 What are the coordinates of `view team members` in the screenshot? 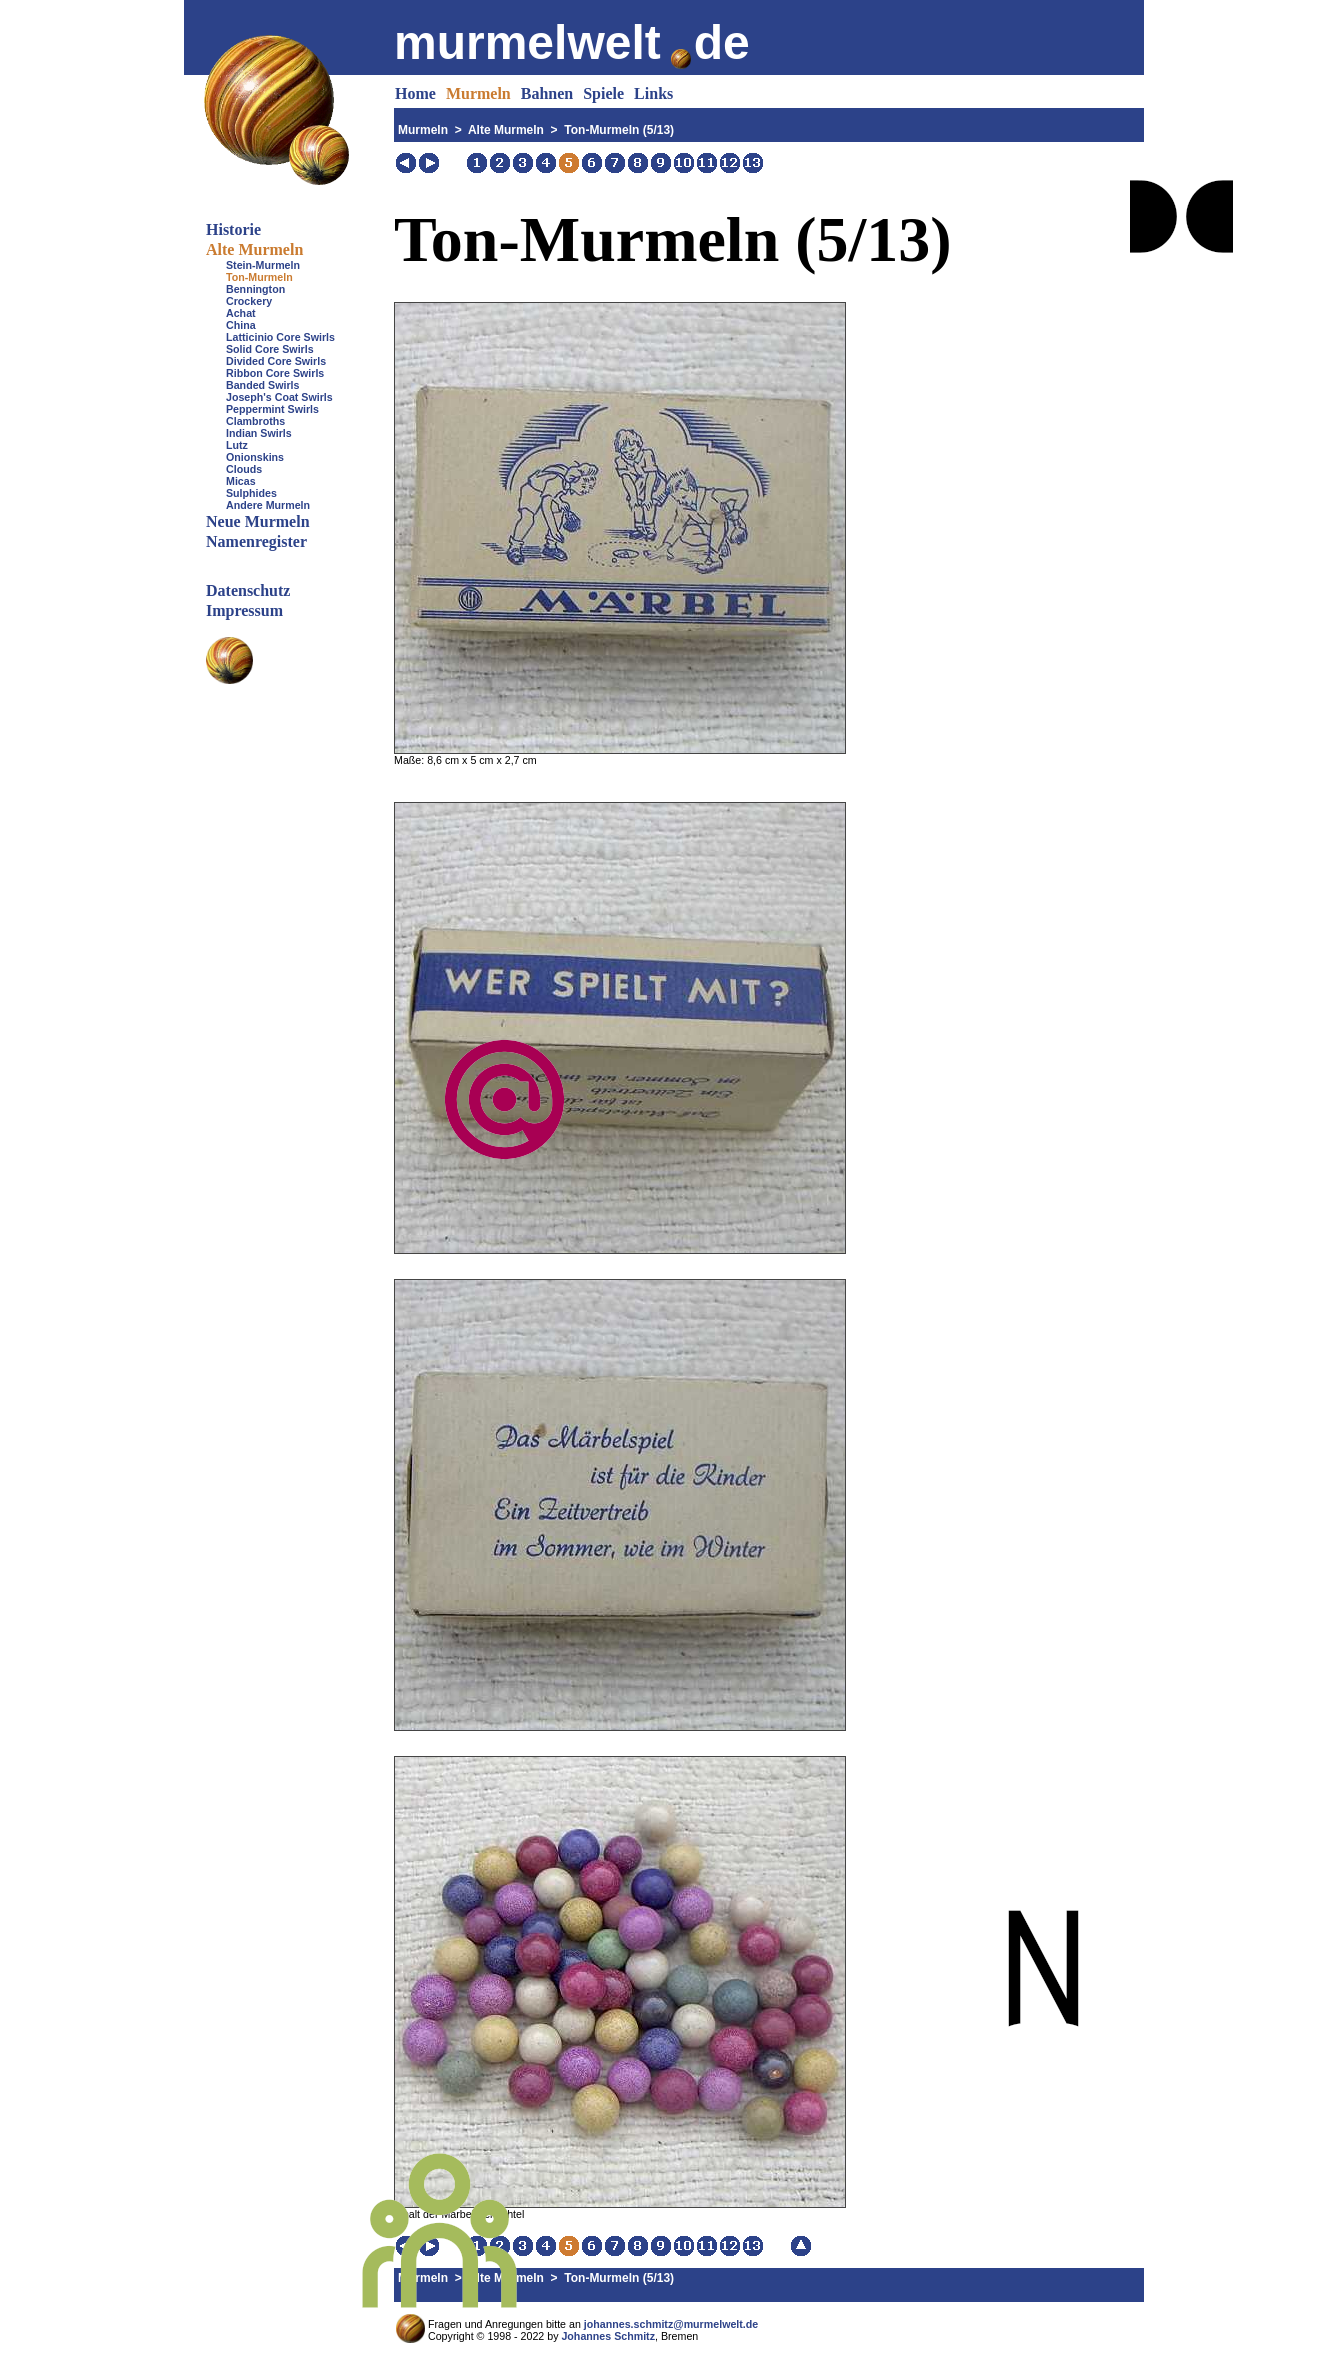 It's located at (439, 2230).